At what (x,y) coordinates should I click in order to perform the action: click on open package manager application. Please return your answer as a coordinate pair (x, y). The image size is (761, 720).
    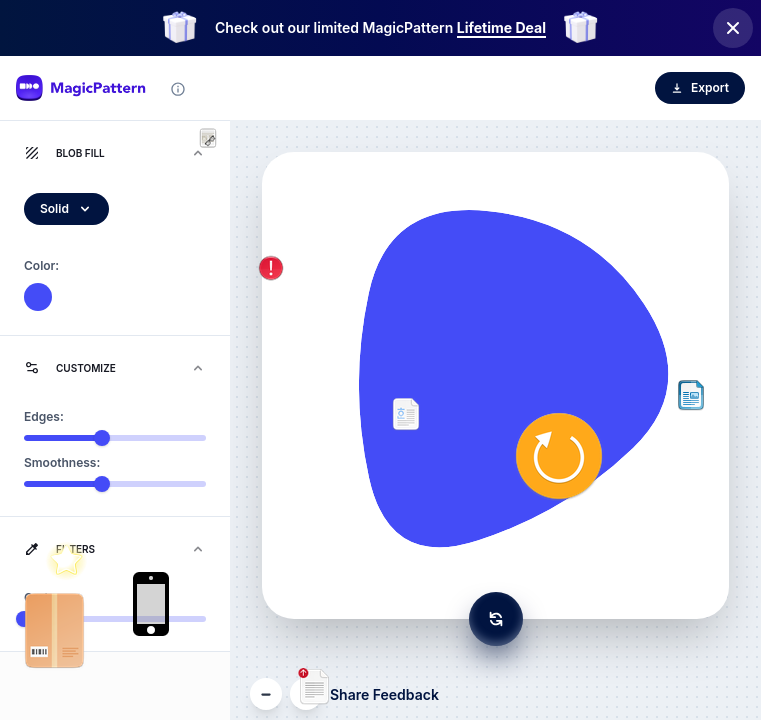
    Looking at the image, I should click on (54, 630).